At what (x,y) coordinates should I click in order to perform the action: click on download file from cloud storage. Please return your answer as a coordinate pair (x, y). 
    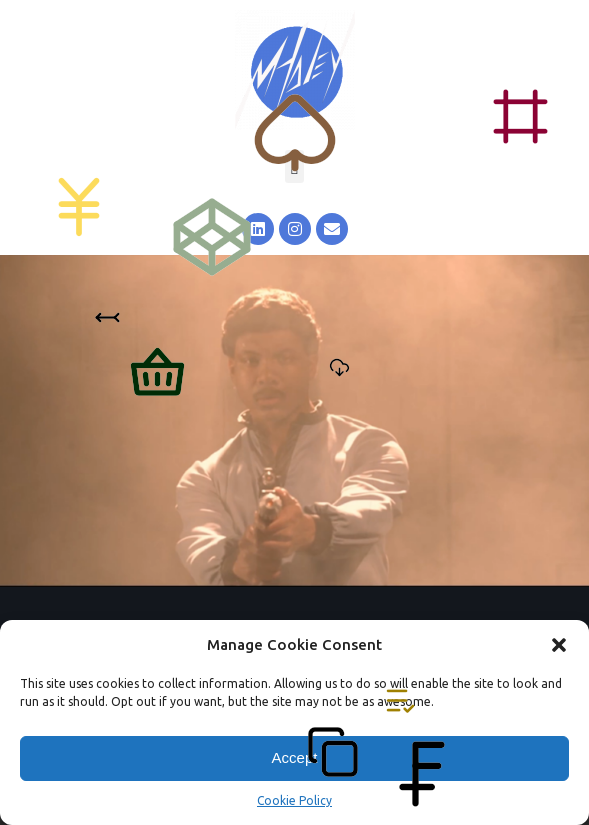
    Looking at the image, I should click on (339, 367).